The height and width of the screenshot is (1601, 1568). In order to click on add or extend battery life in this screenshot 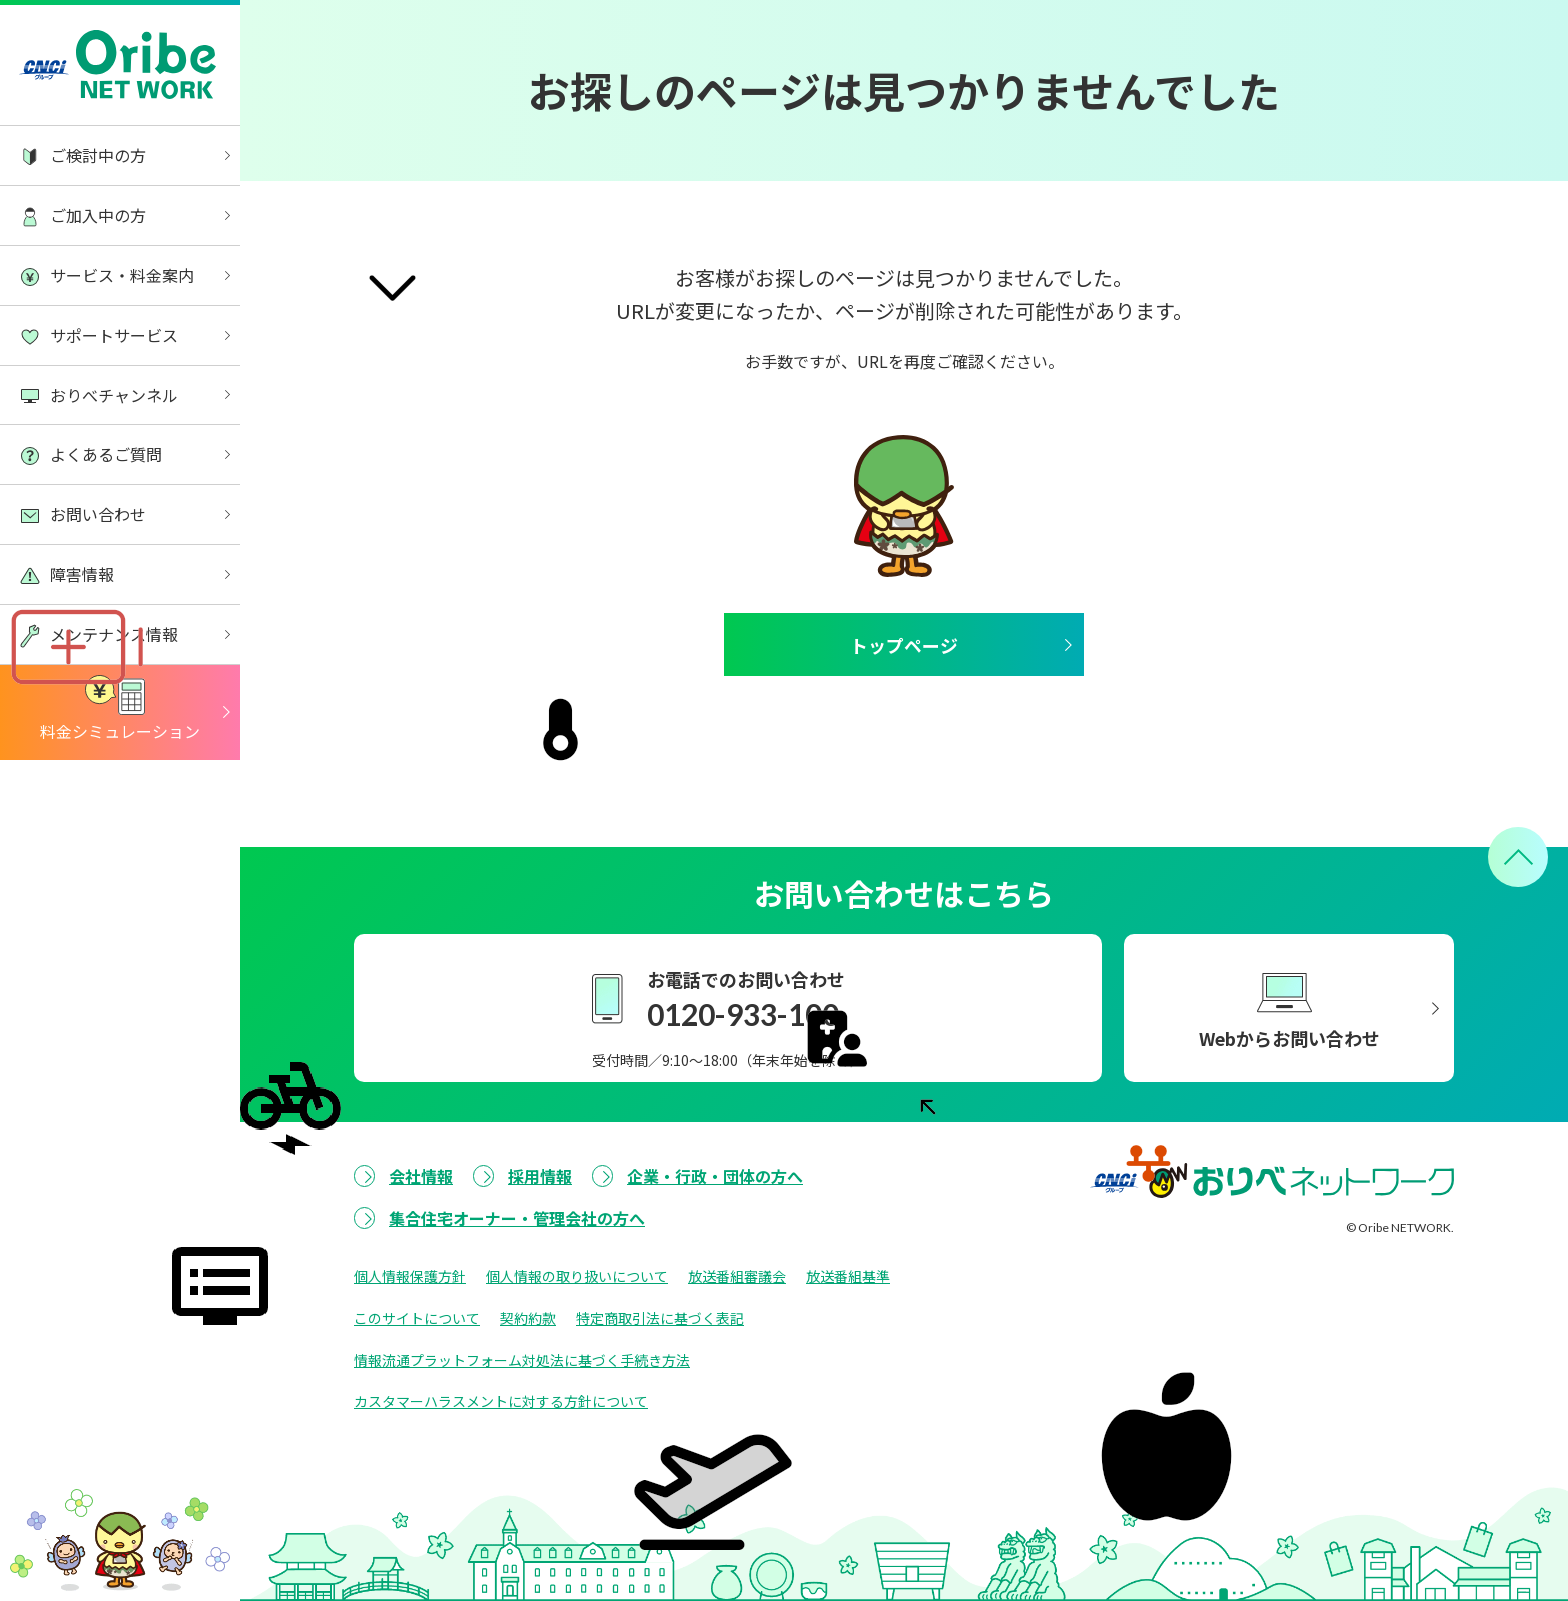, I will do `click(75, 647)`.